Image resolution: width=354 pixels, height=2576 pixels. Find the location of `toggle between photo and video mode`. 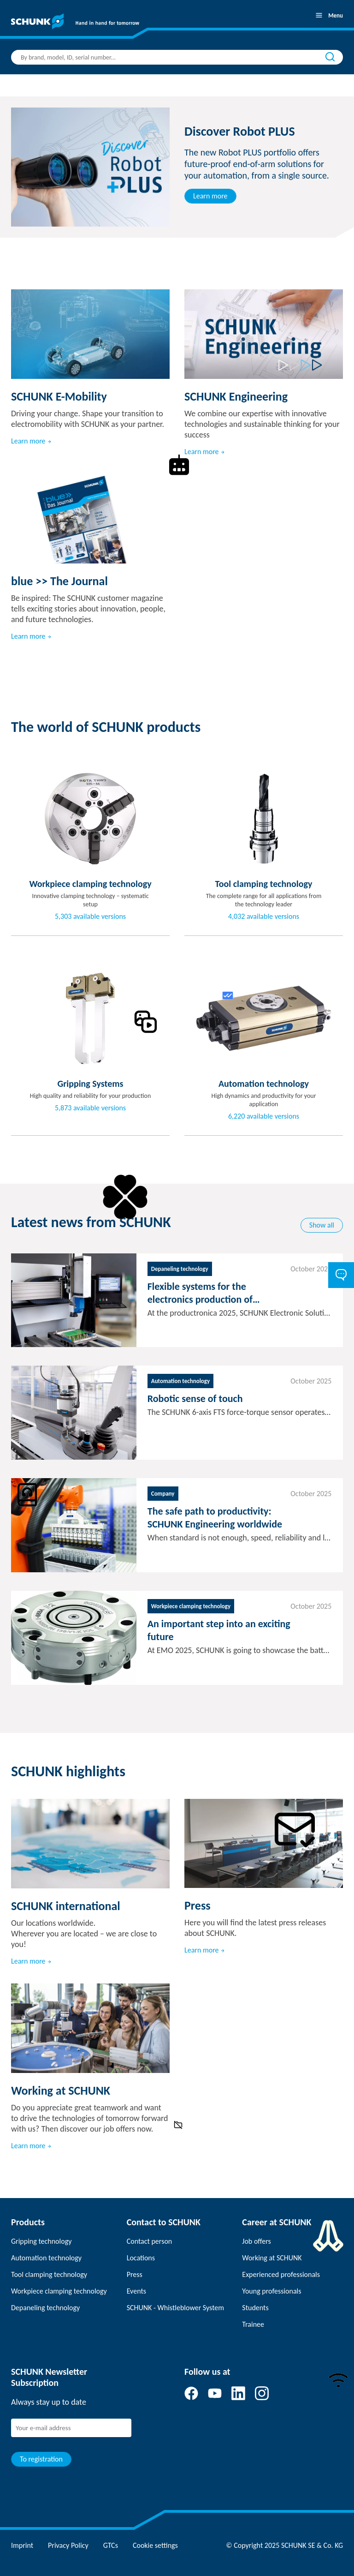

toggle between photo and video mode is located at coordinates (146, 1022).